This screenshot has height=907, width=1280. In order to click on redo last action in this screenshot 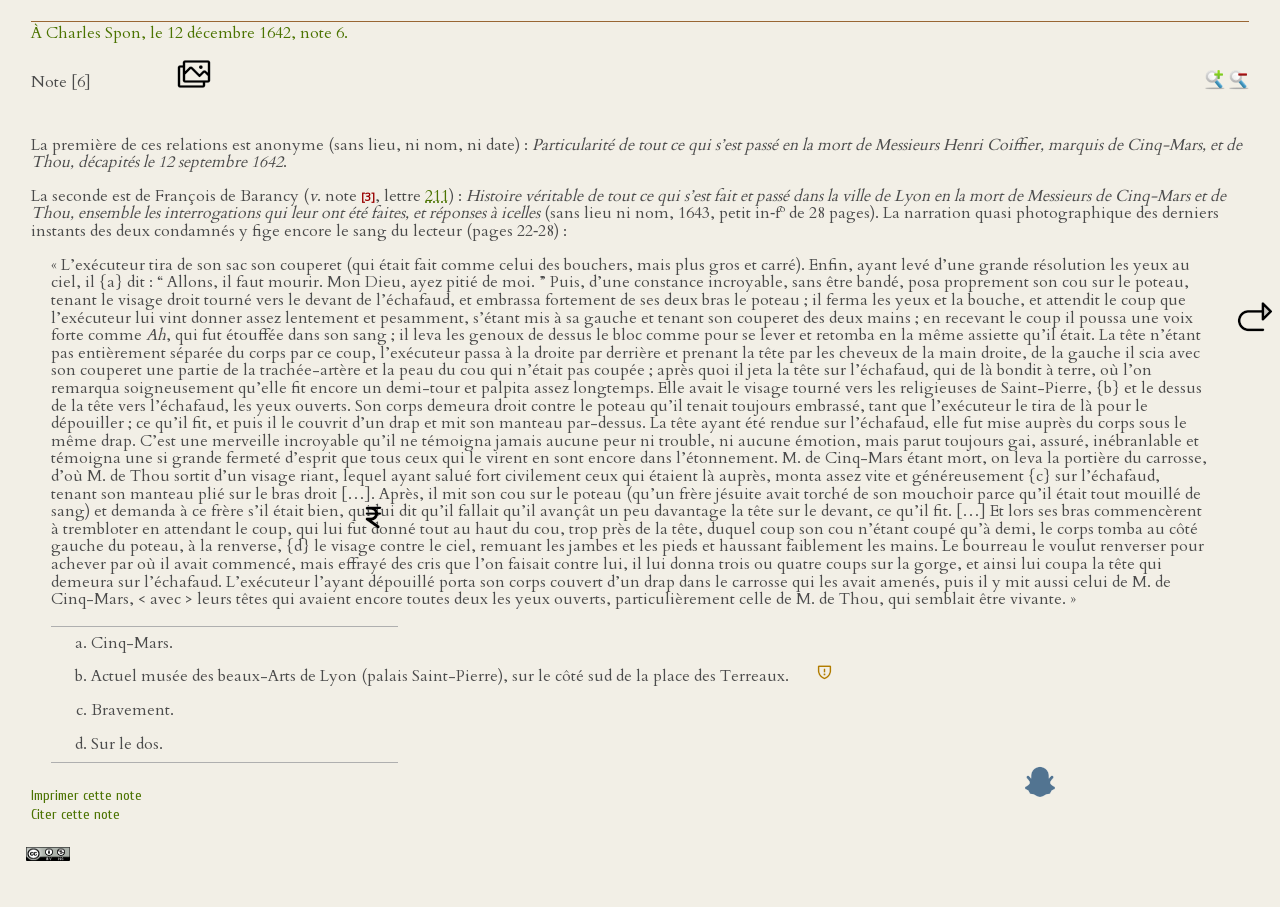, I will do `click(1255, 318)`.